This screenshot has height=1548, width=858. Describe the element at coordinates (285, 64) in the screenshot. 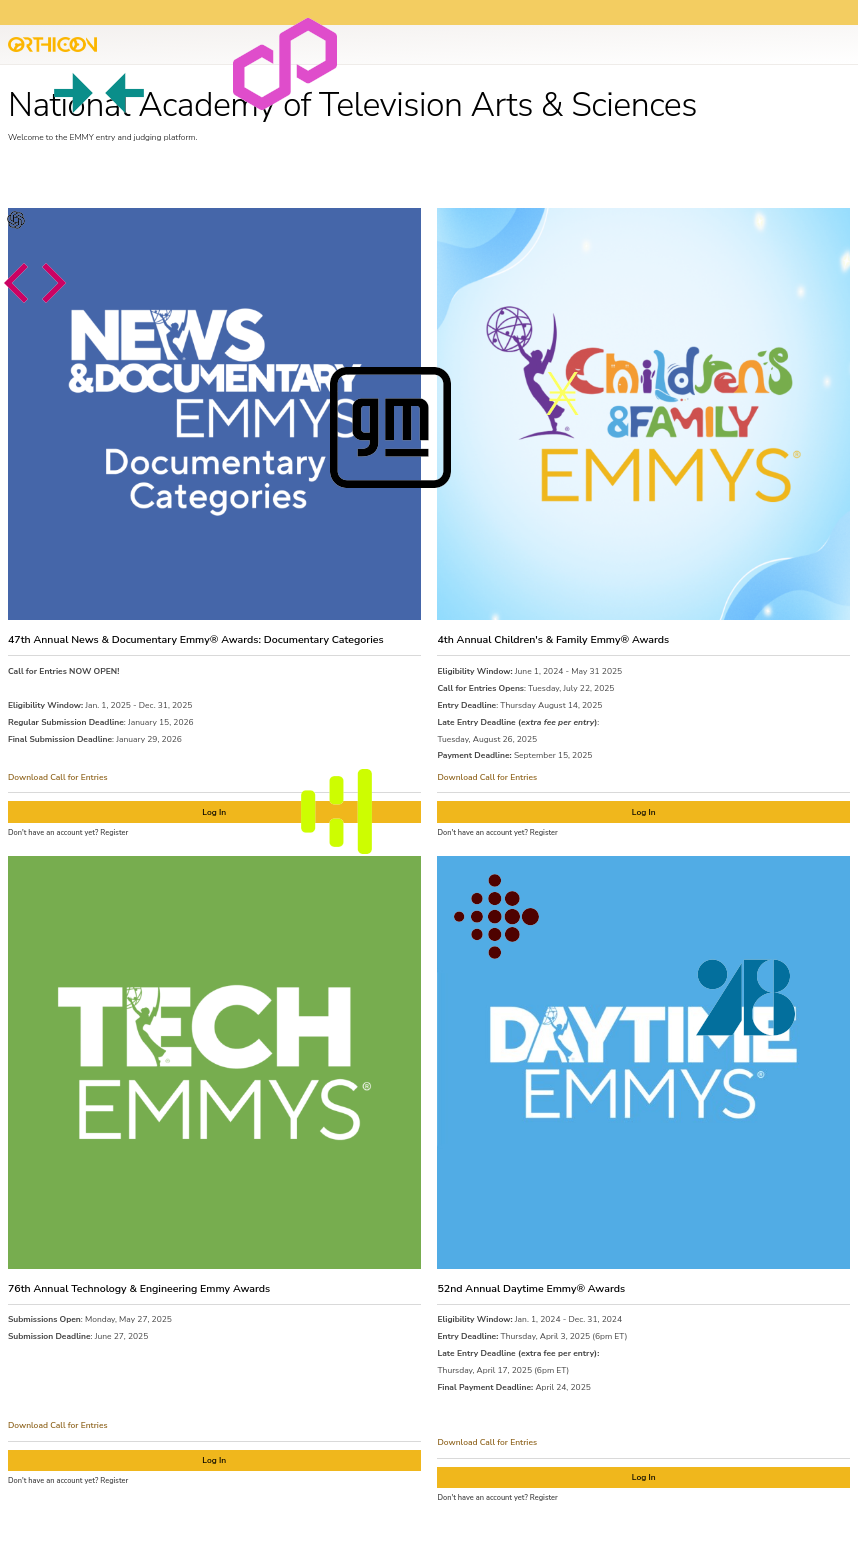

I see `polygon blockchain network logo` at that location.